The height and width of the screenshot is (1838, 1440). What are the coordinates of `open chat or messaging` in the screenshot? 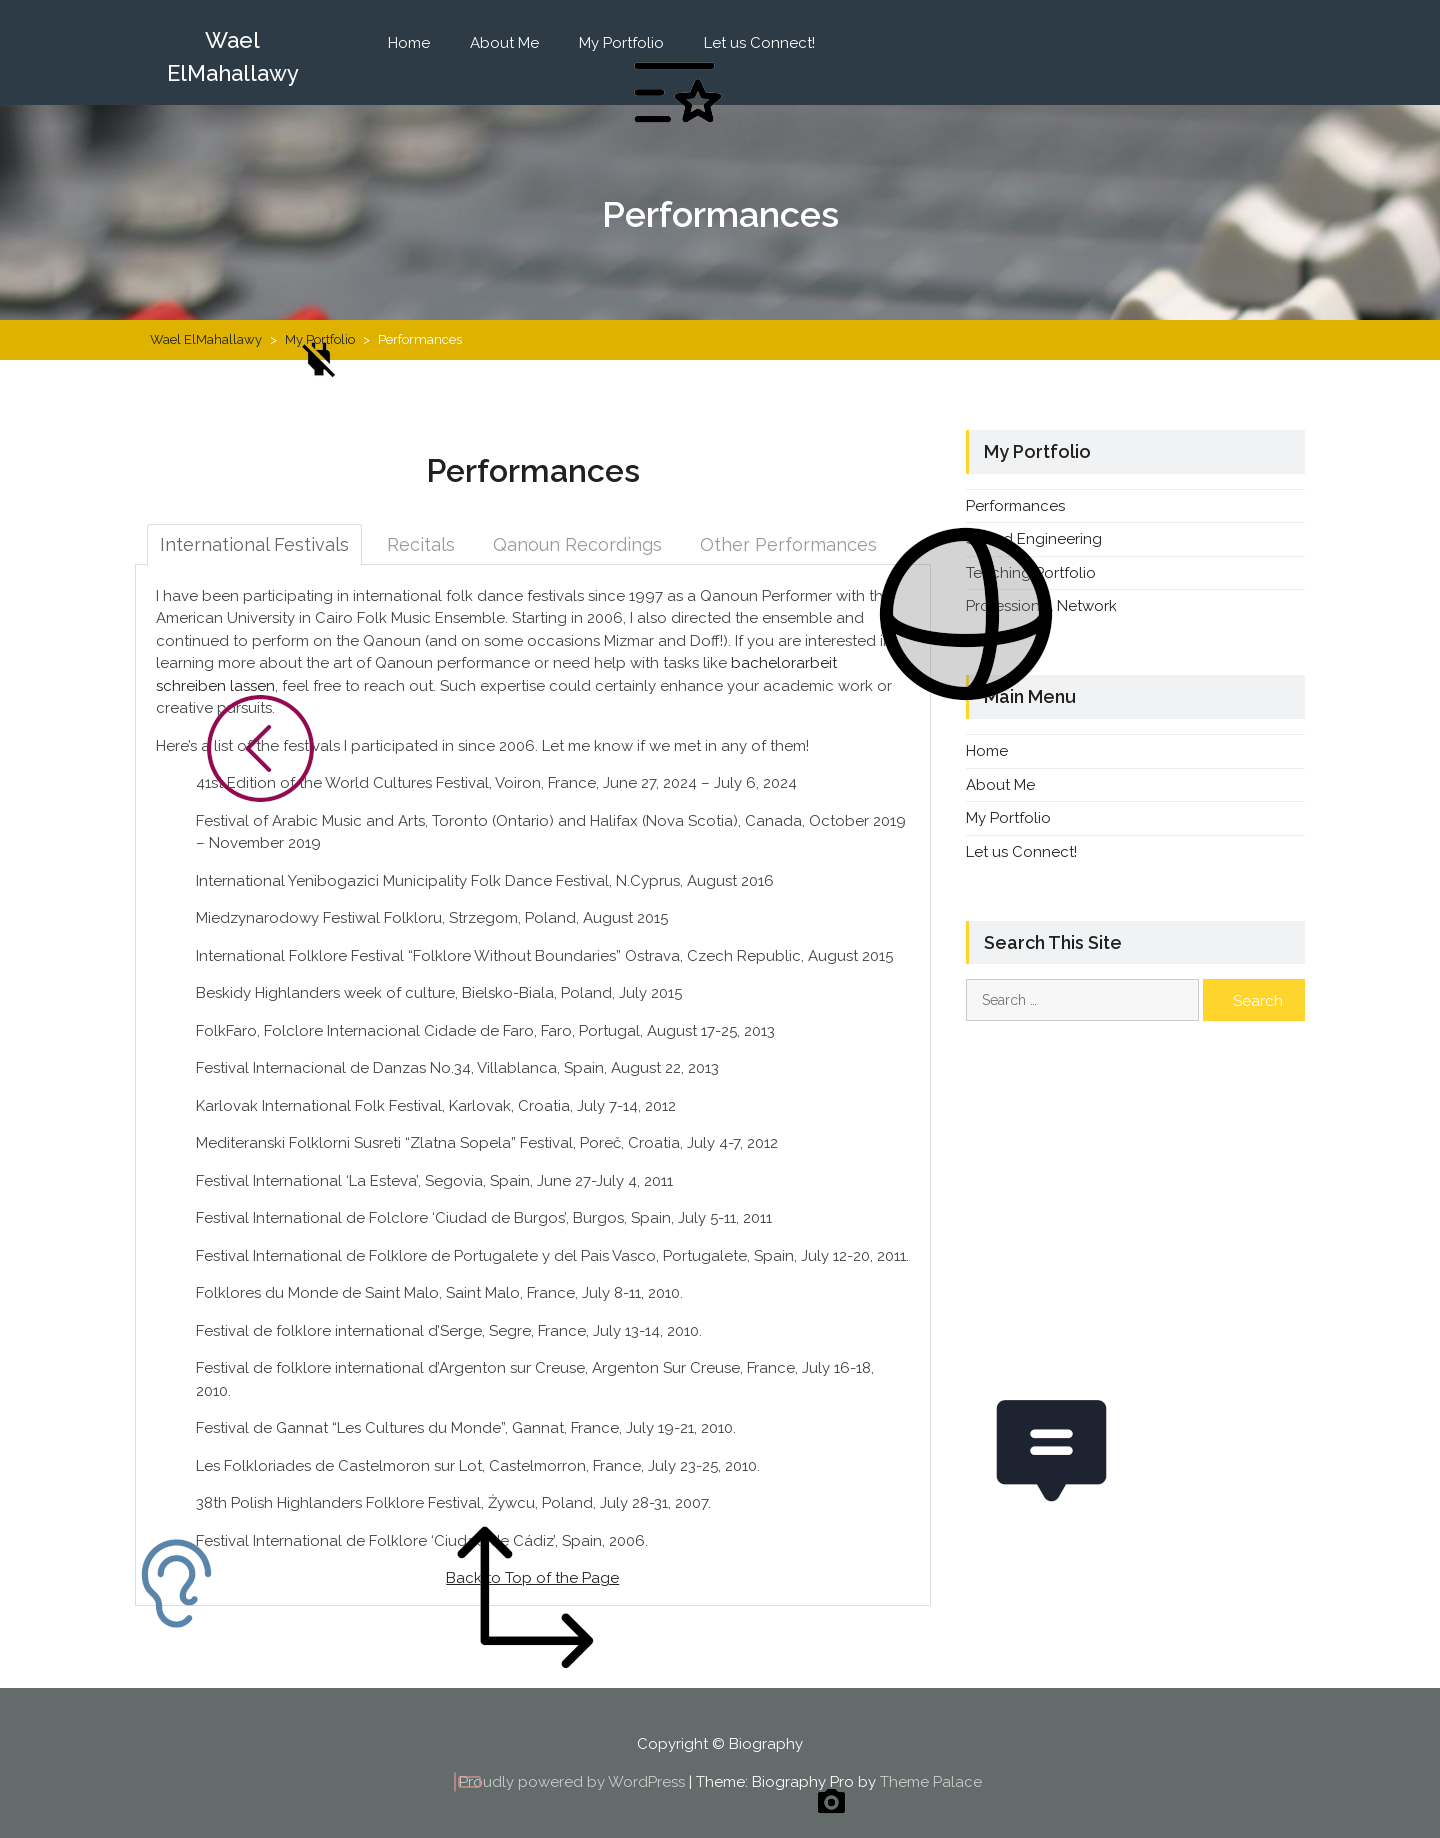 It's located at (1051, 1446).